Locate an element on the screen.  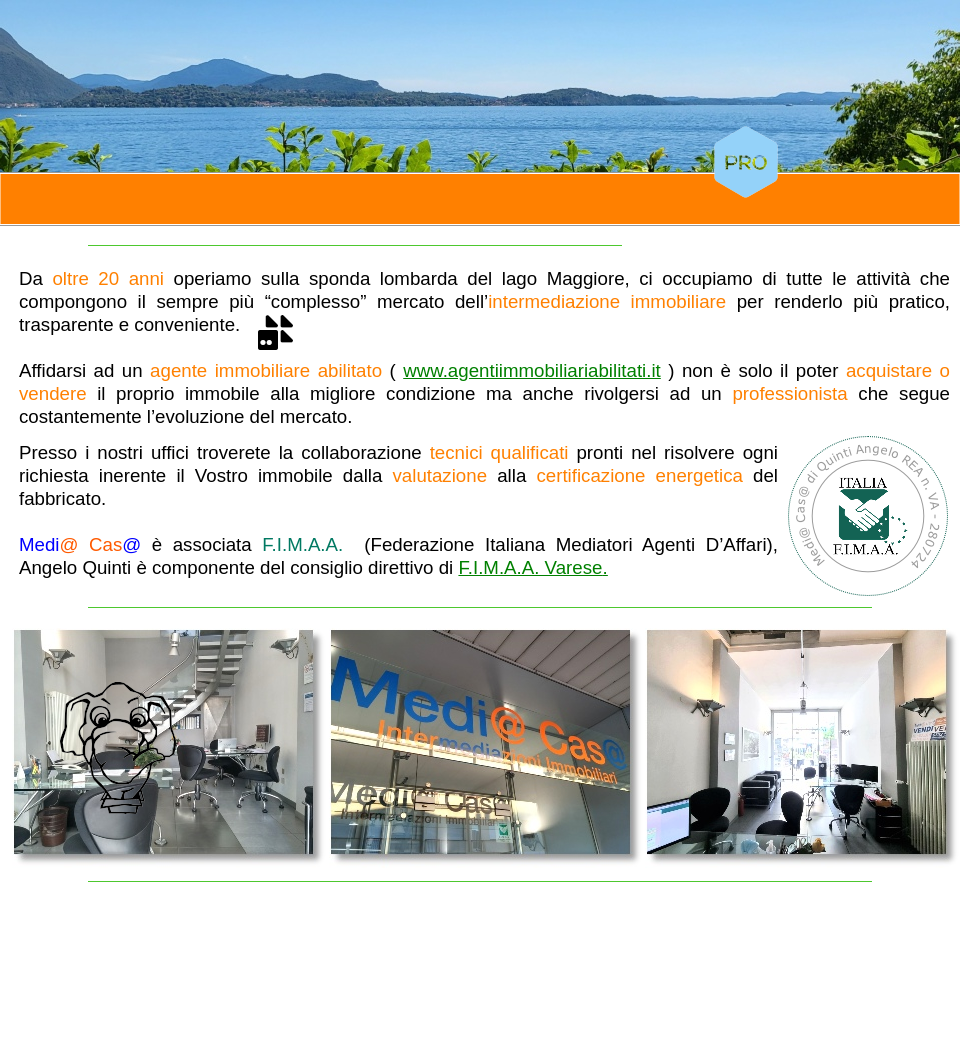
themeco brand logo is located at coordinates (746, 162).